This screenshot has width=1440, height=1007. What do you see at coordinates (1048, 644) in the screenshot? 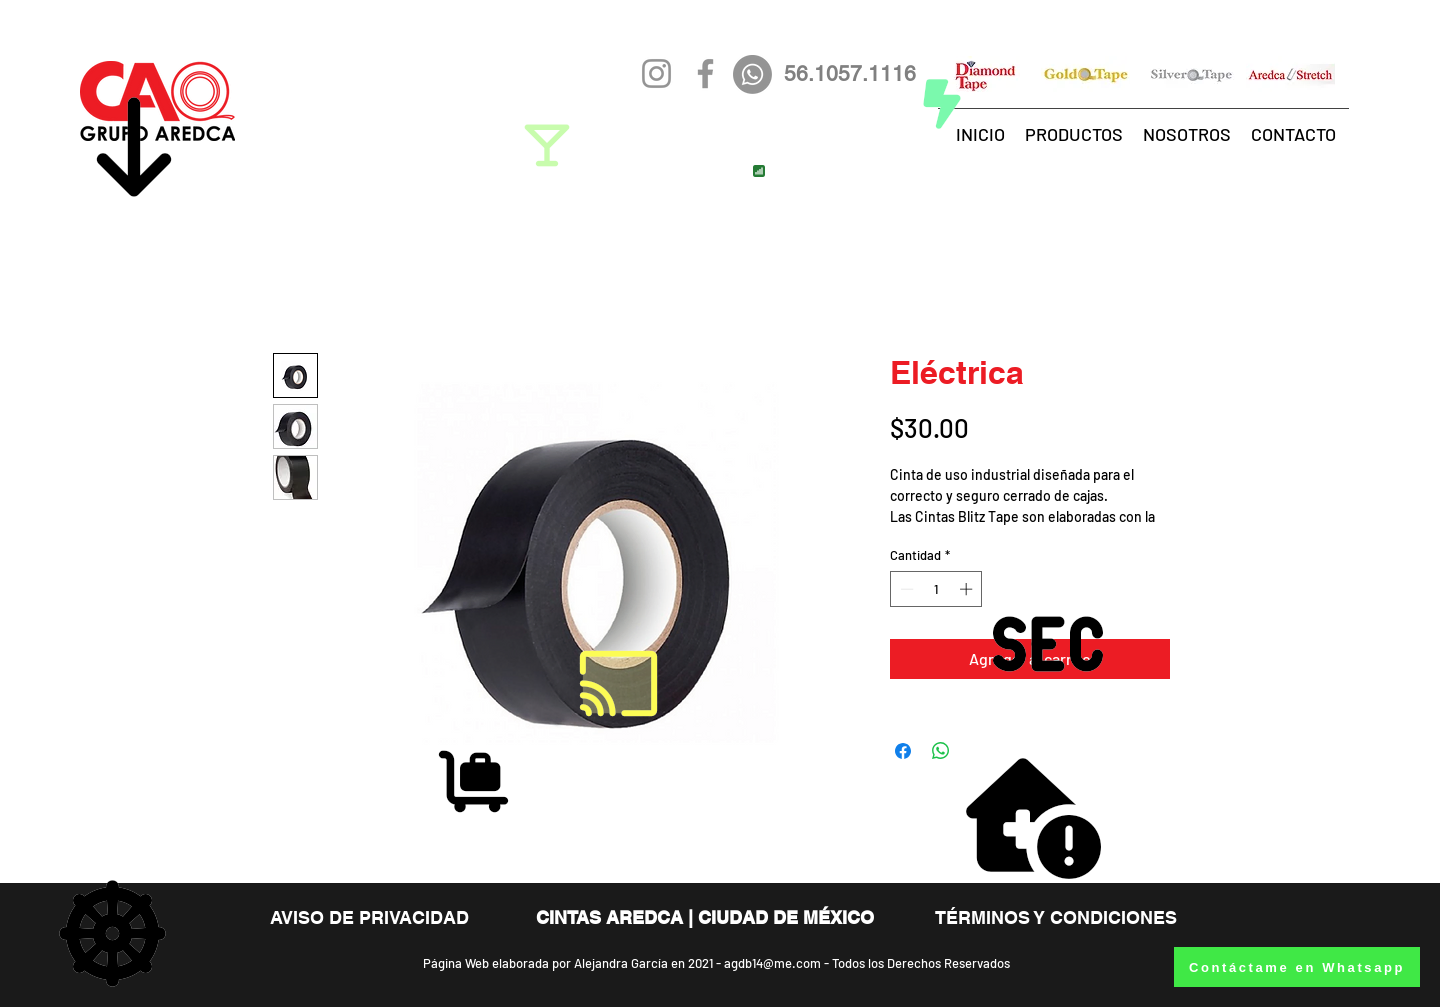
I see `secant function in a math or calculator app` at bounding box center [1048, 644].